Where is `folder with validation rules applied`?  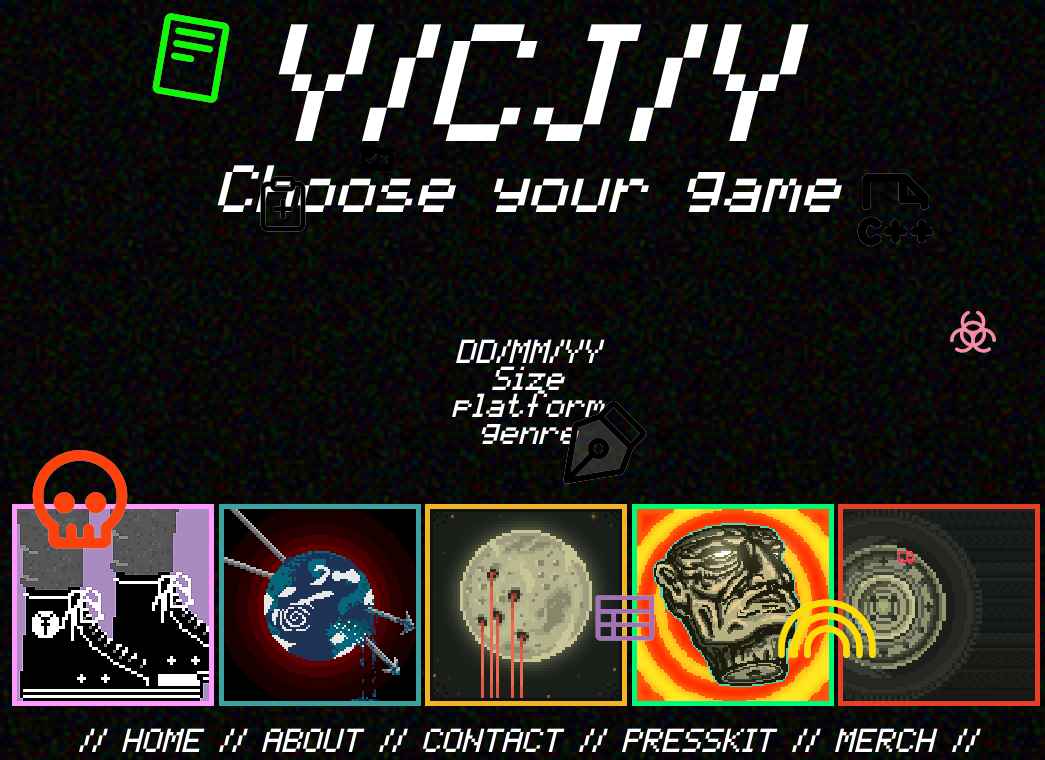
folder with validation rules applied is located at coordinates (377, 158).